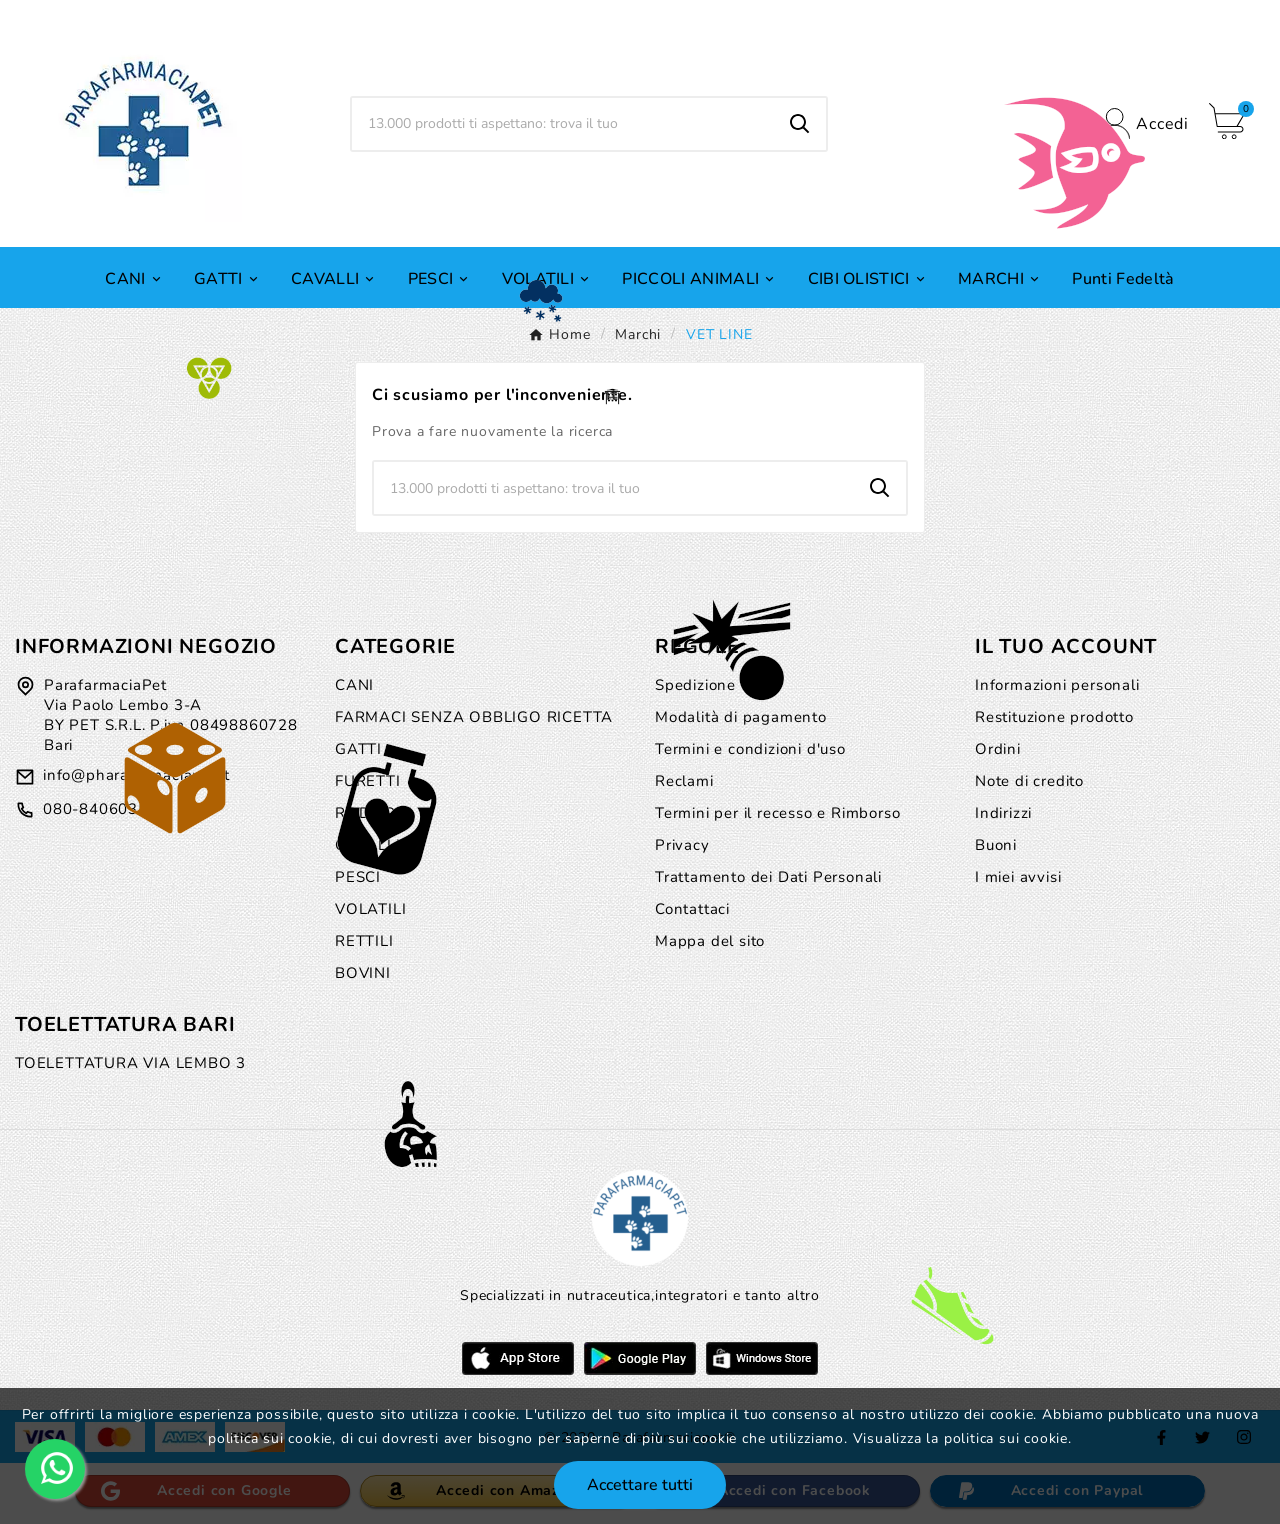 The width and height of the screenshot is (1280, 1524). Describe the element at coordinates (209, 378) in the screenshot. I see `indicates a trinity or three-way connection system` at that location.